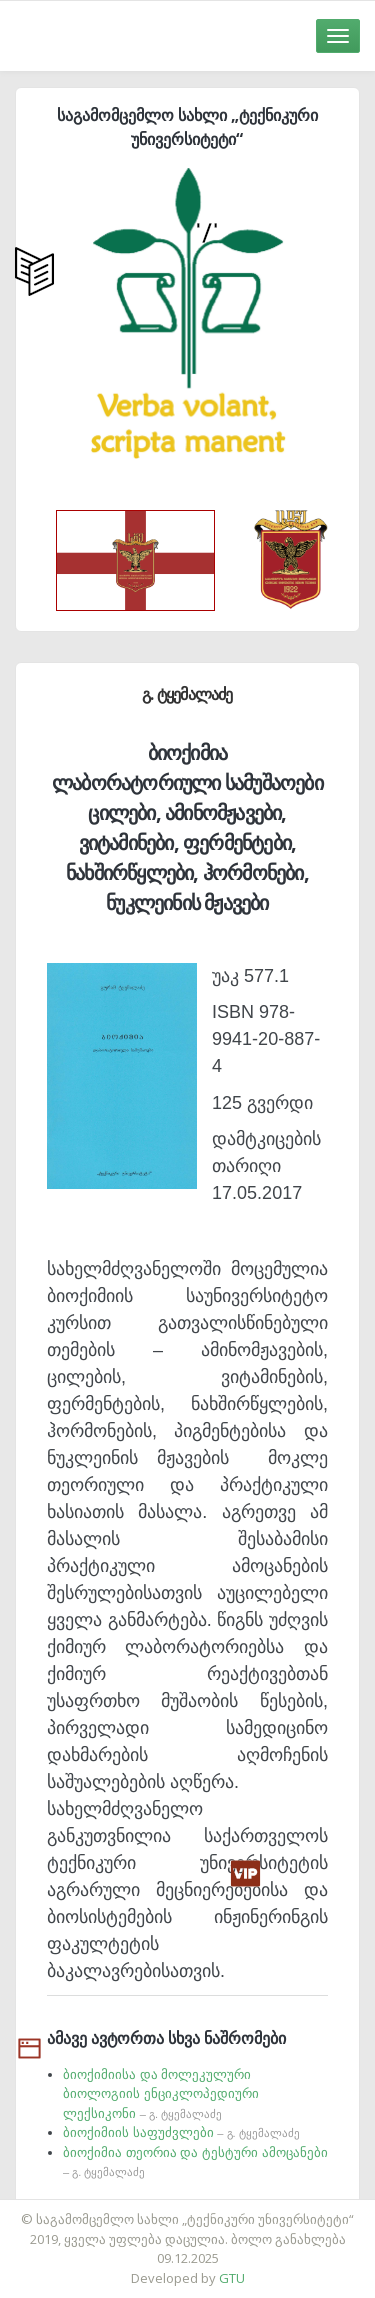 The height and width of the screenshot is (2298, 375). Describe the element at coordinates (207, 233) in the screenshot. I see `access slash commands menu` at that location.